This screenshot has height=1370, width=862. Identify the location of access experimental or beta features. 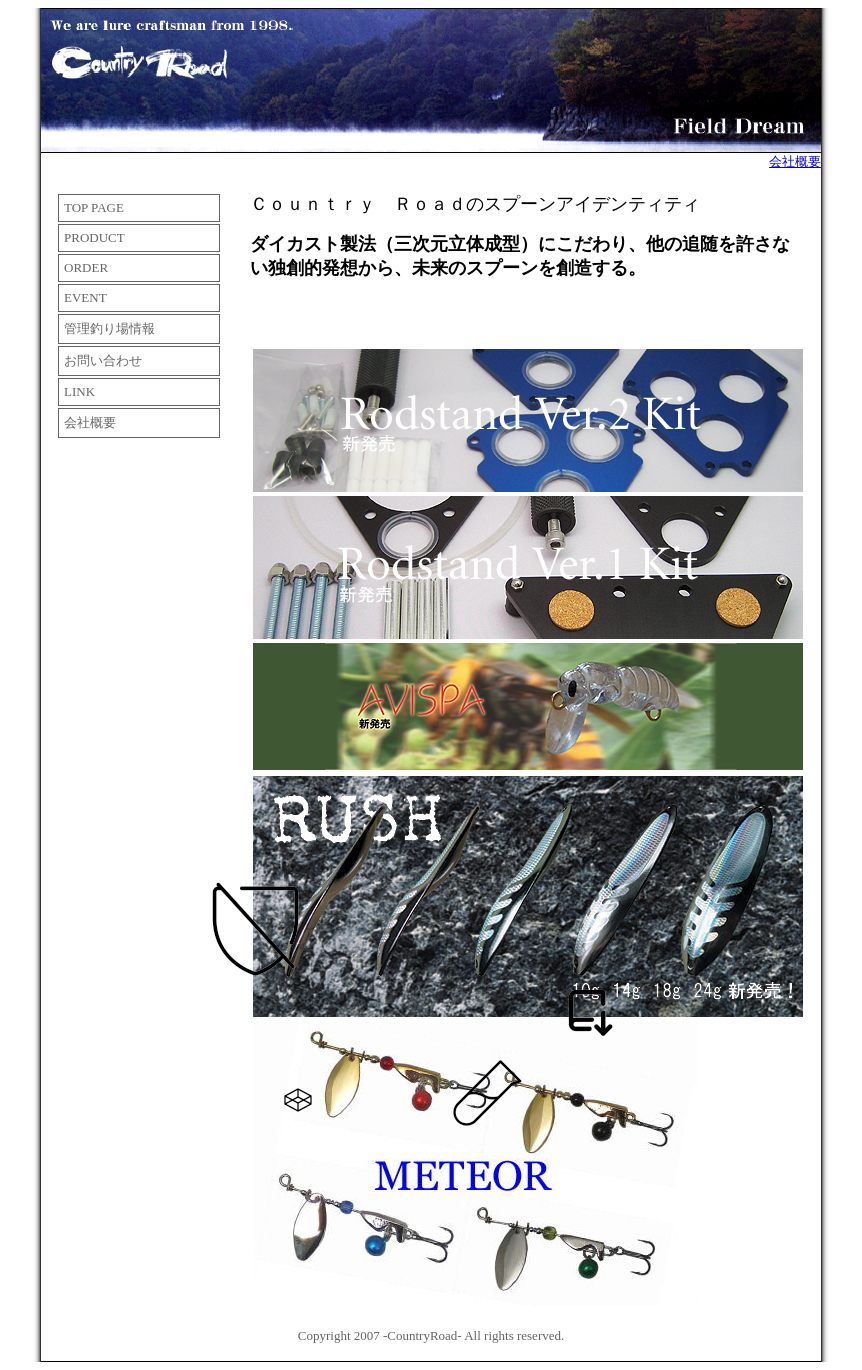
(486, 1093).